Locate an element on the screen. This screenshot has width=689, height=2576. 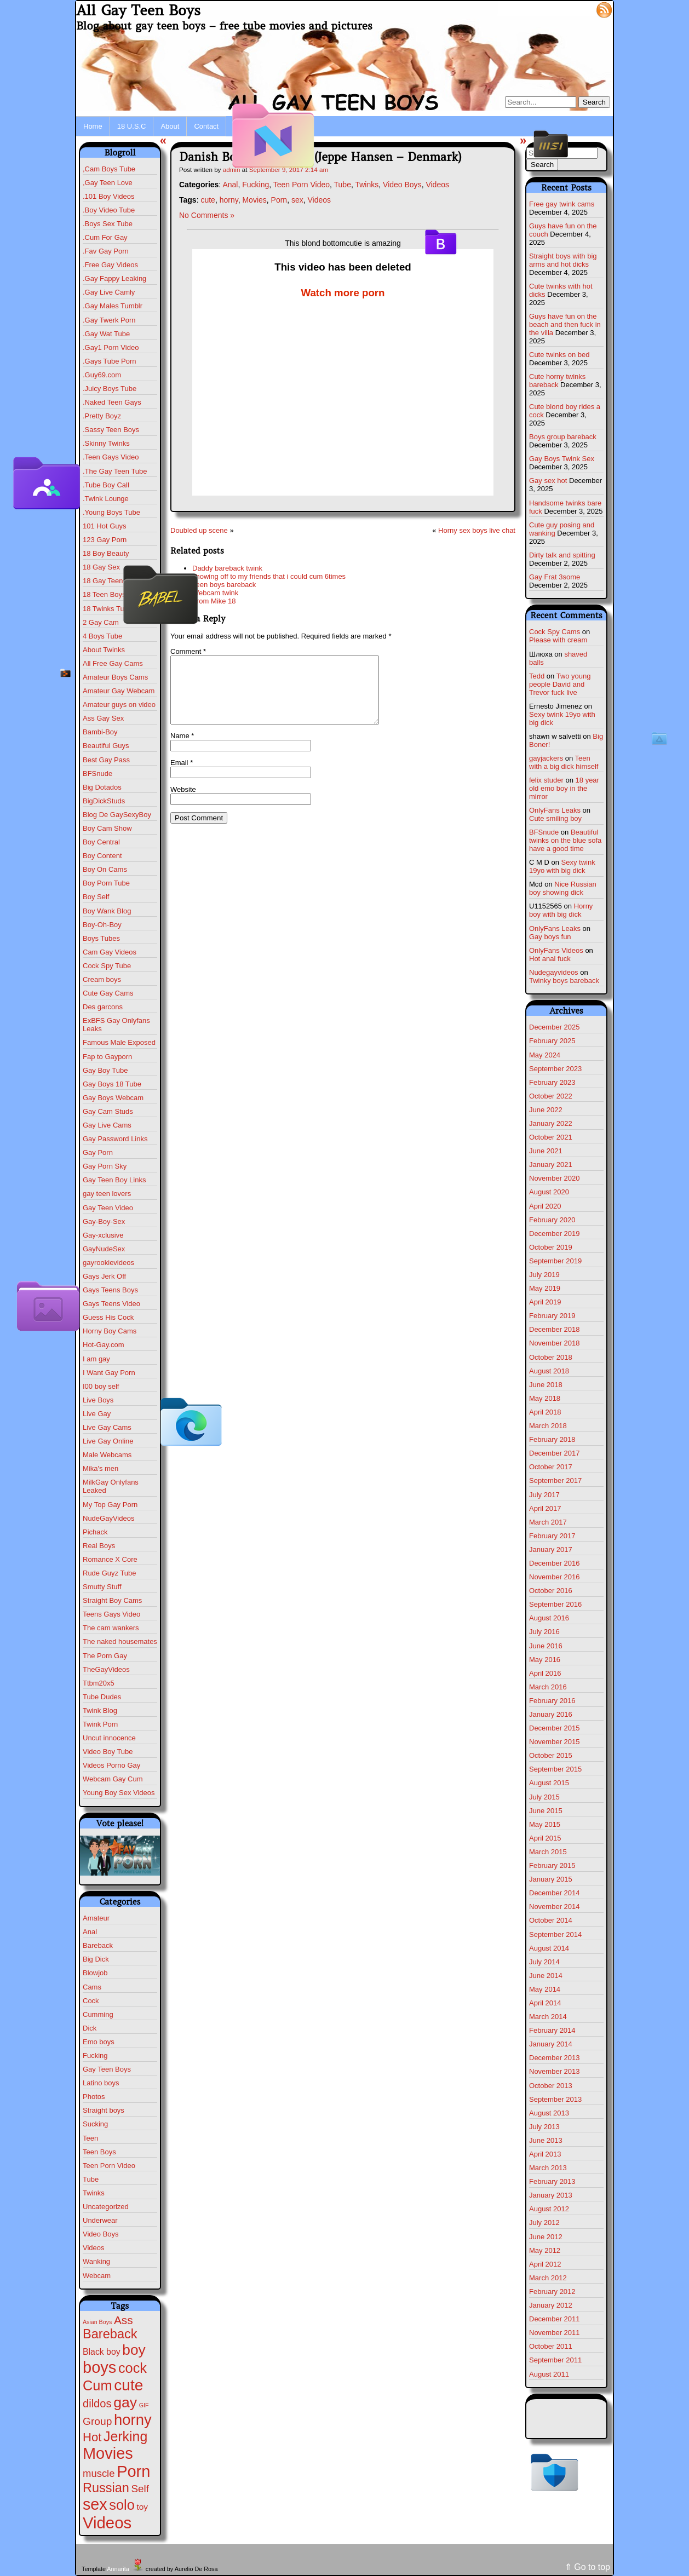
open microsoft defender security files folder is located at coordinates (554, 2474).